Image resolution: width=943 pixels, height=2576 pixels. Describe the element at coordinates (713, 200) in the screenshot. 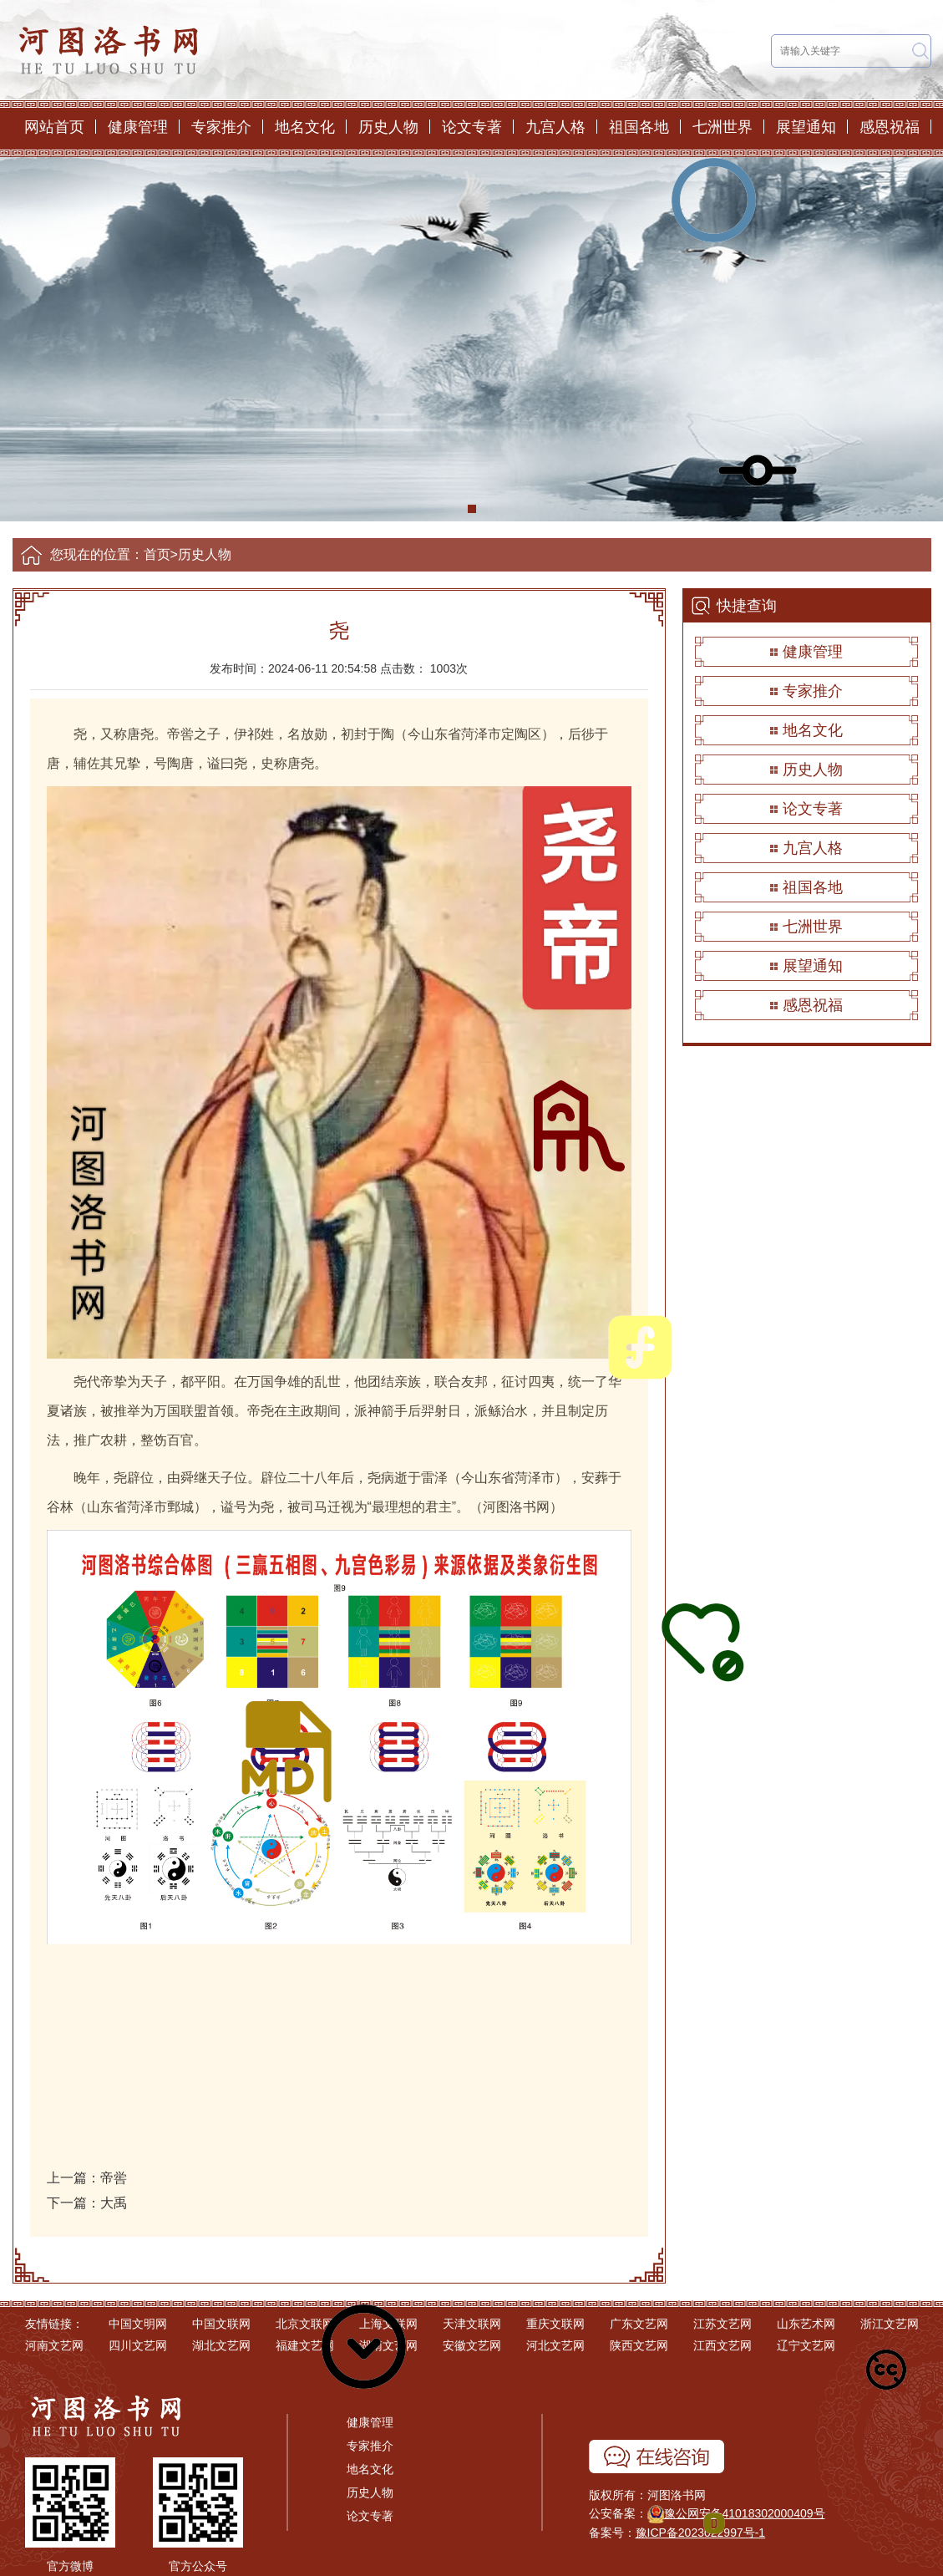

I see `indicates 0% progress or empty state` at that location.